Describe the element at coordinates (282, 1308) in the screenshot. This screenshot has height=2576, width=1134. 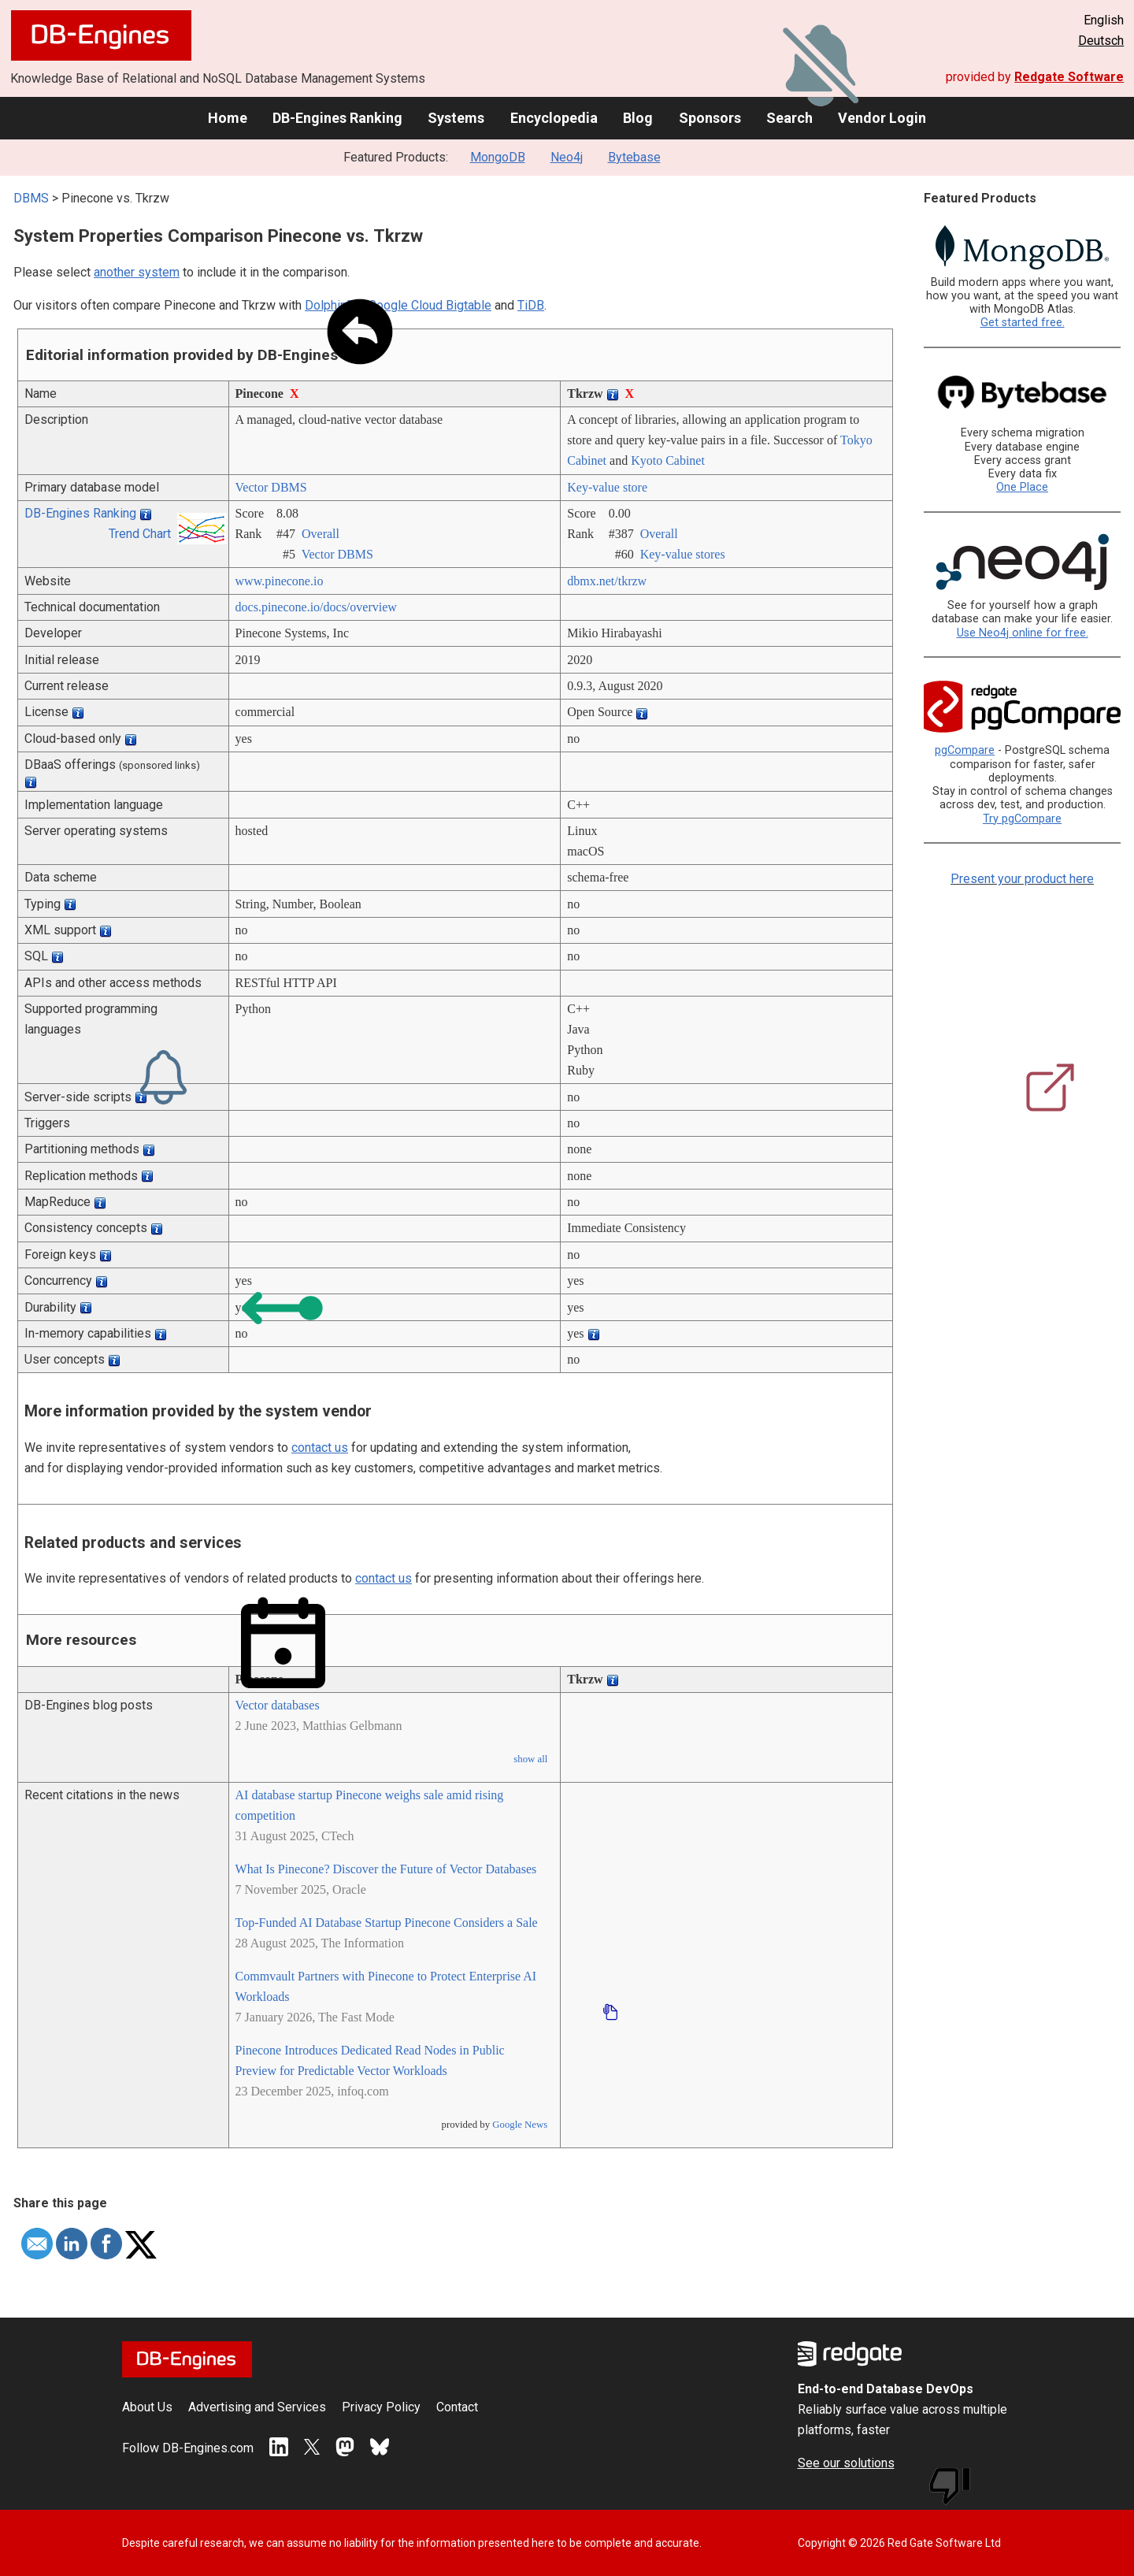
I see `go back to the previous screen` at that location.